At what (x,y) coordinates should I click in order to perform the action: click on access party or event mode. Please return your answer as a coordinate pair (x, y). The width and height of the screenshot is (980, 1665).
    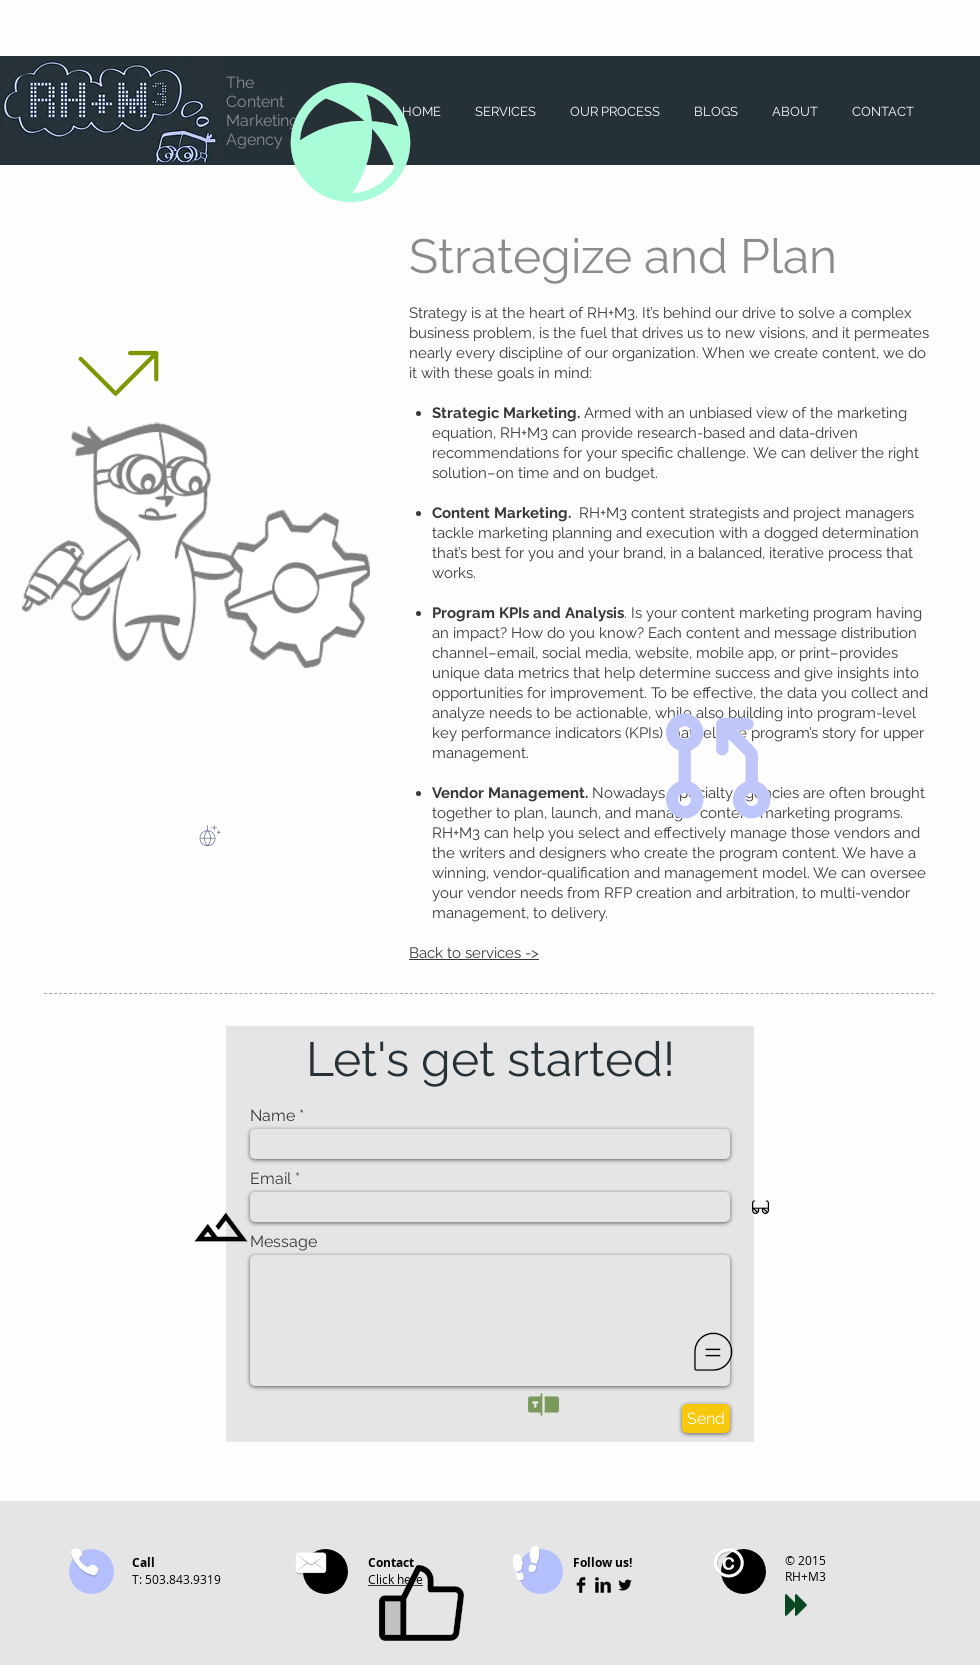
    Looking at the image, I should click on (209, 836).